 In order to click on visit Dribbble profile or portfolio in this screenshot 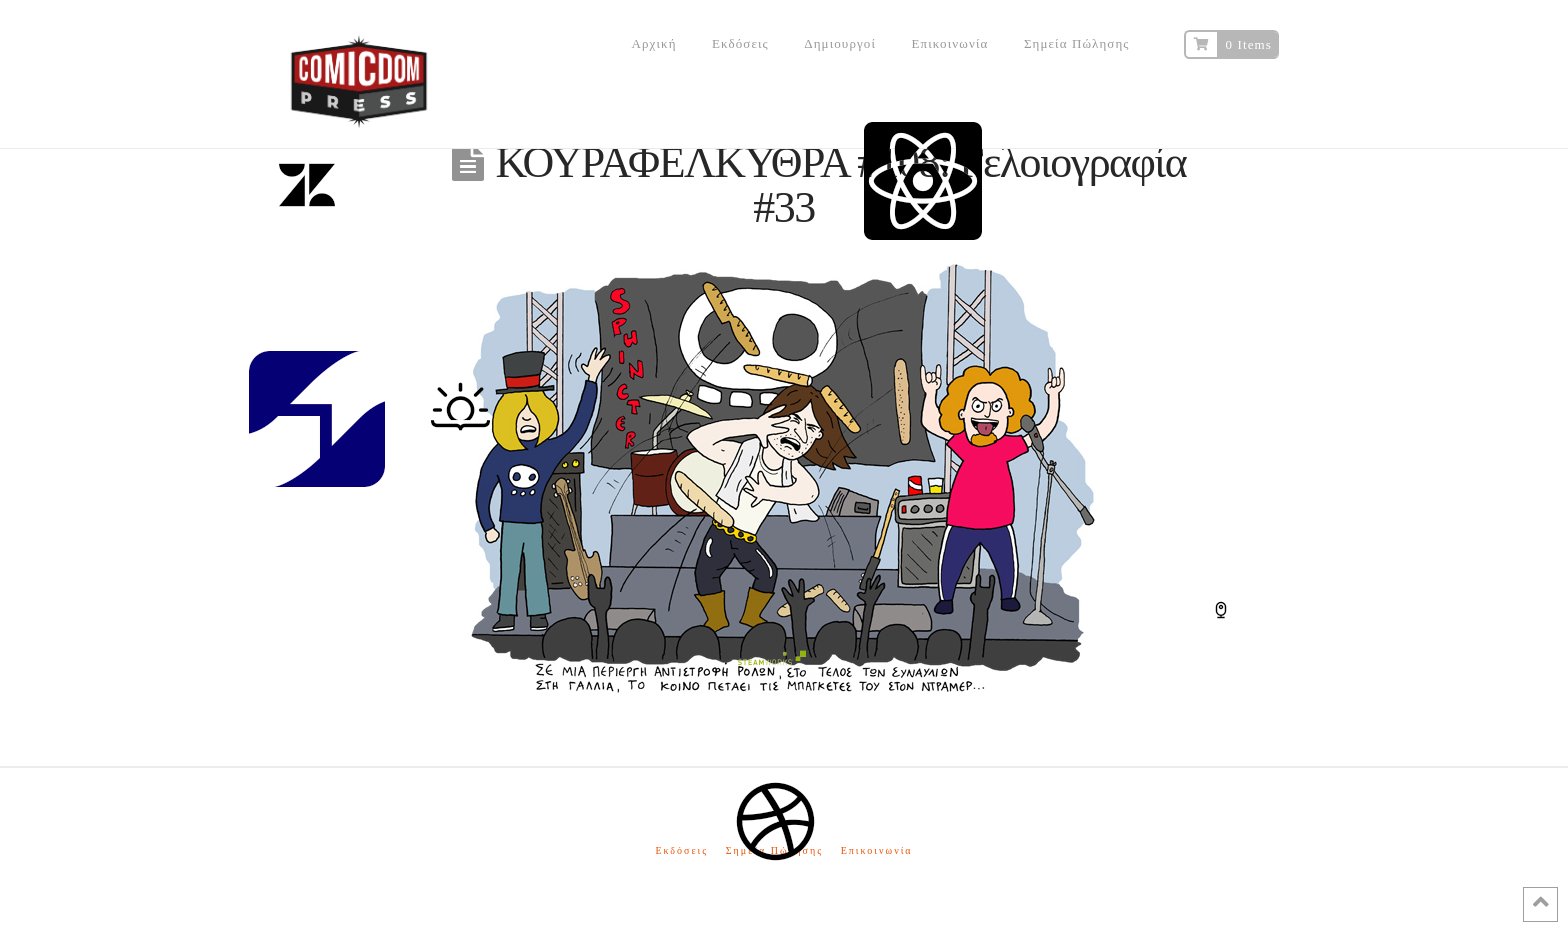, I will do `click(775, 821)`.